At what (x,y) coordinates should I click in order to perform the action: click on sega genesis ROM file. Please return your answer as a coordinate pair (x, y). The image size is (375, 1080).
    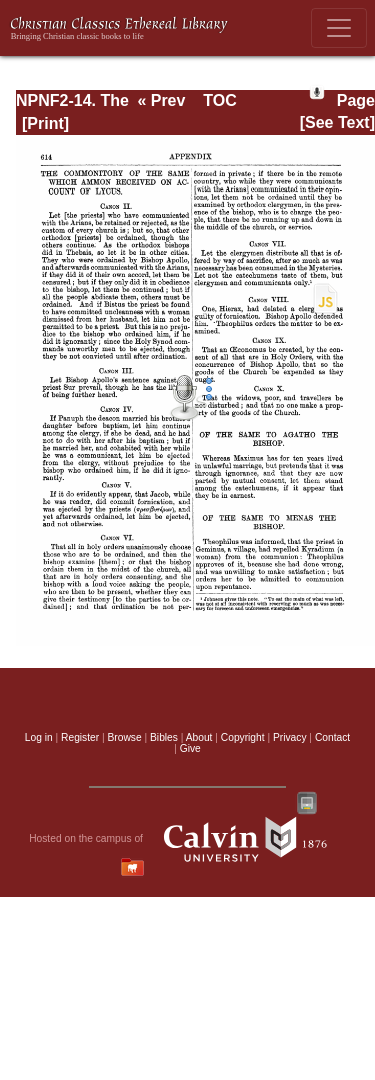
    Looking at the image, I should click on (307, 803).